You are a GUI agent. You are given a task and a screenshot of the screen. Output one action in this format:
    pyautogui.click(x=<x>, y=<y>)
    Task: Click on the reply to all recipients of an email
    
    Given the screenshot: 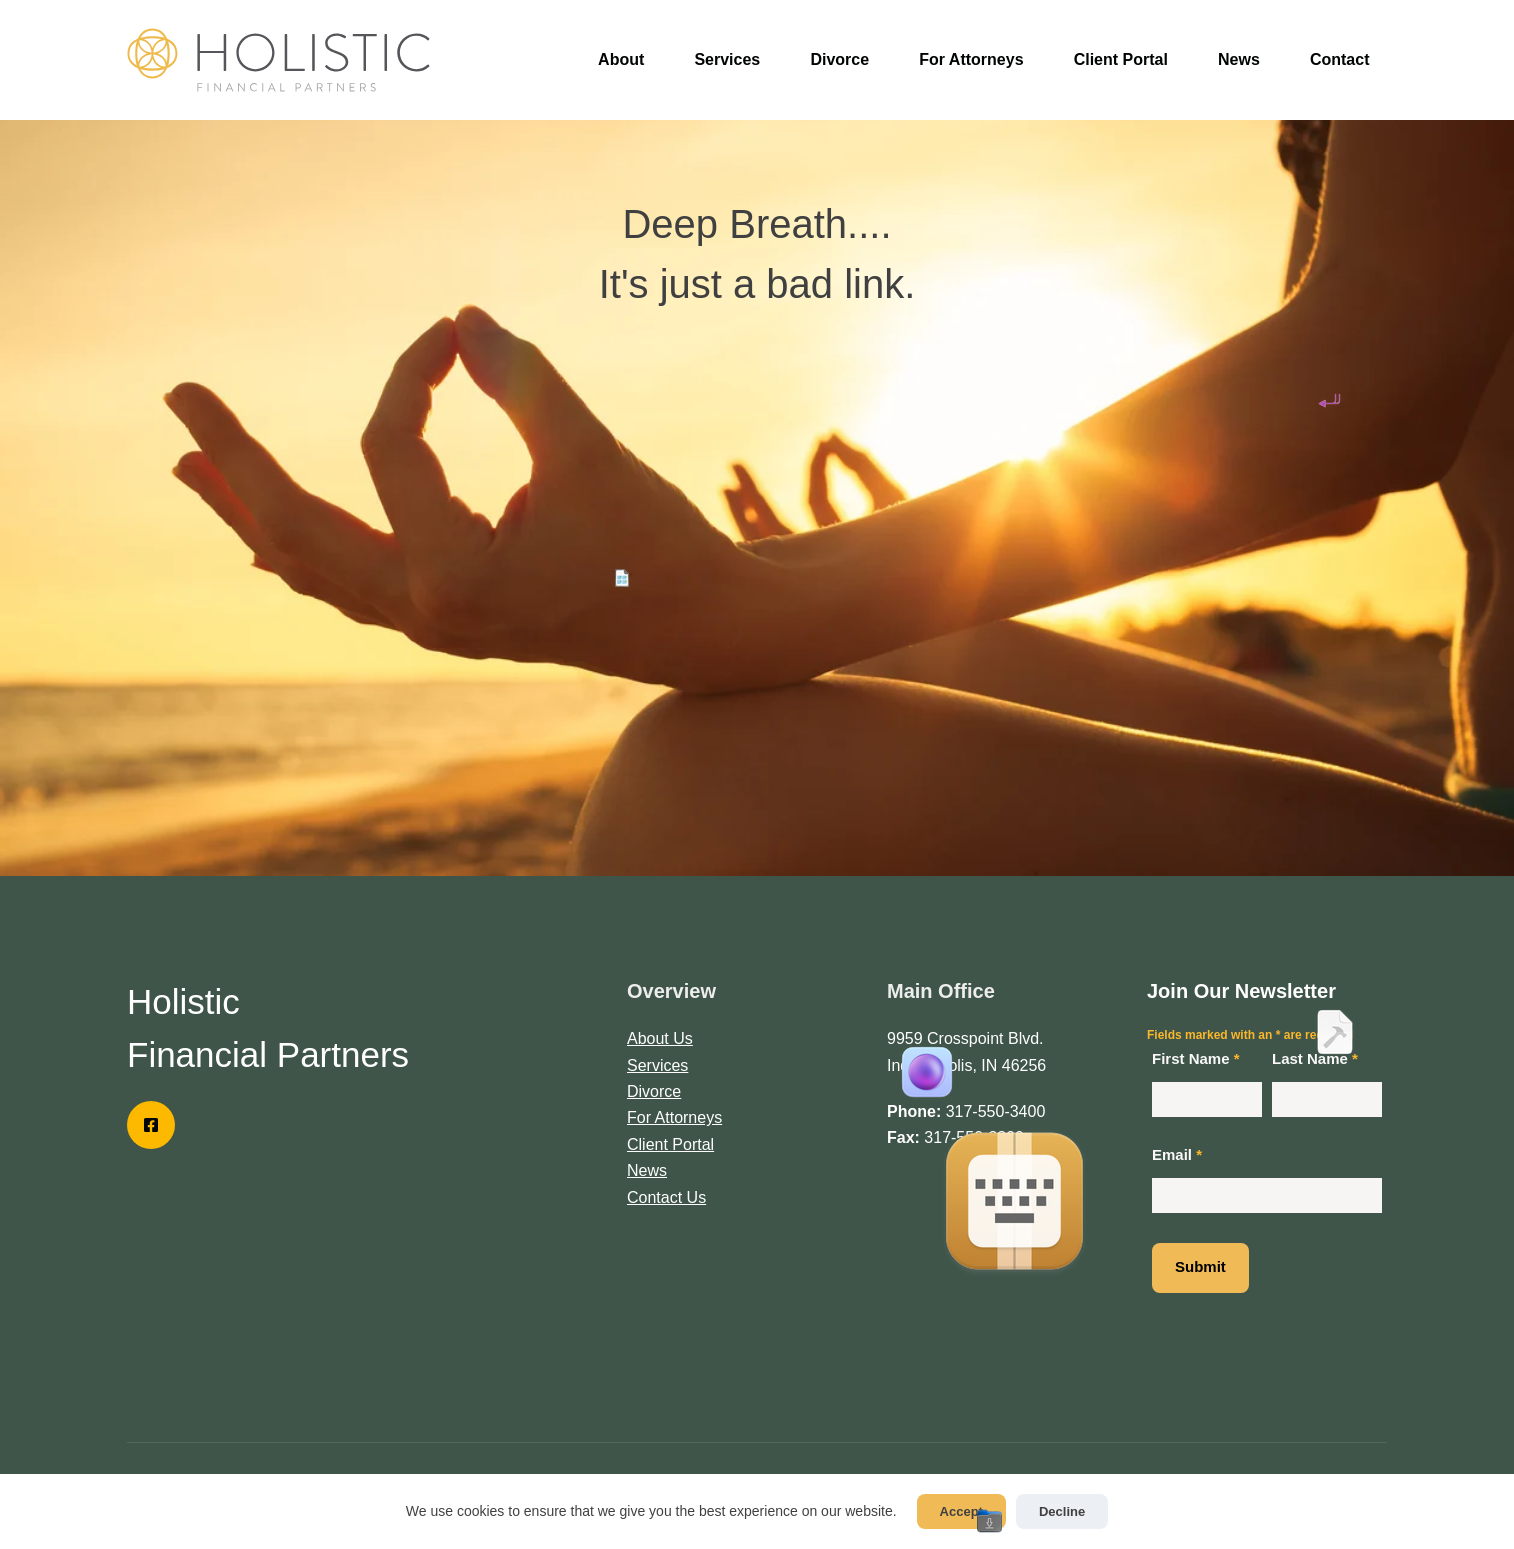 What is the action you would take?
    pyautogui.click(x=1329, y=399)
    